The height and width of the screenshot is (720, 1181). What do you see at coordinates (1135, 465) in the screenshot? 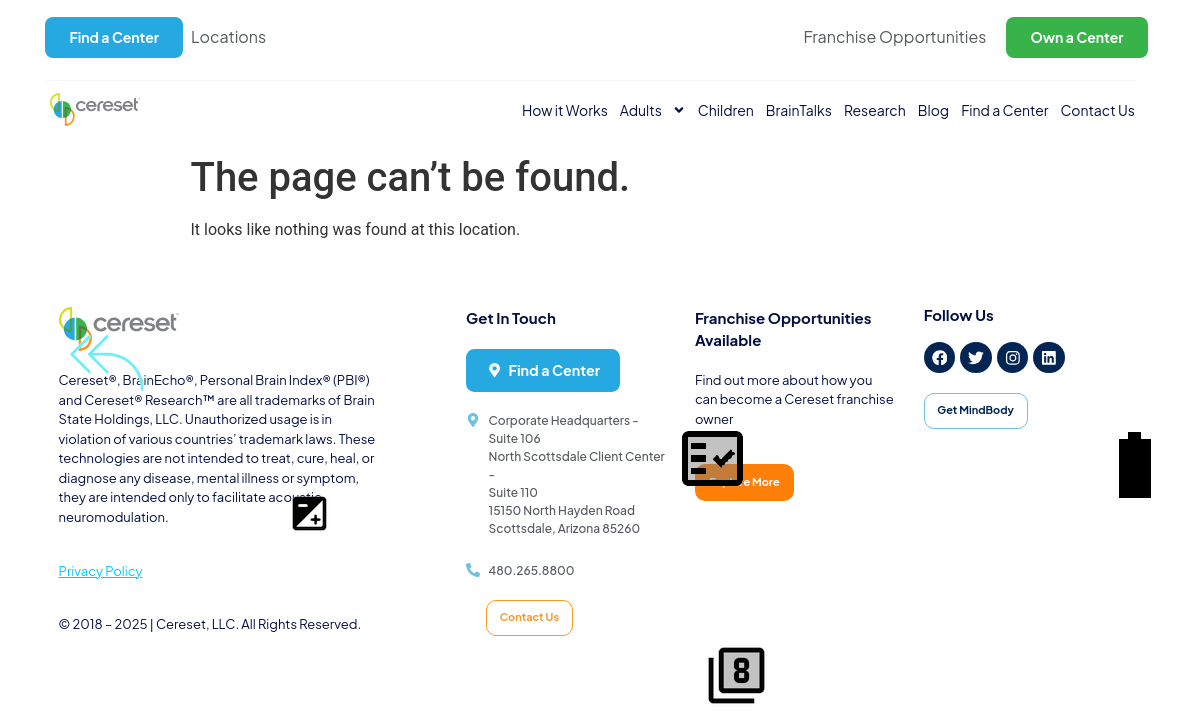
I see `indicates battery is fully charged` at bounding box center [1135, 465].